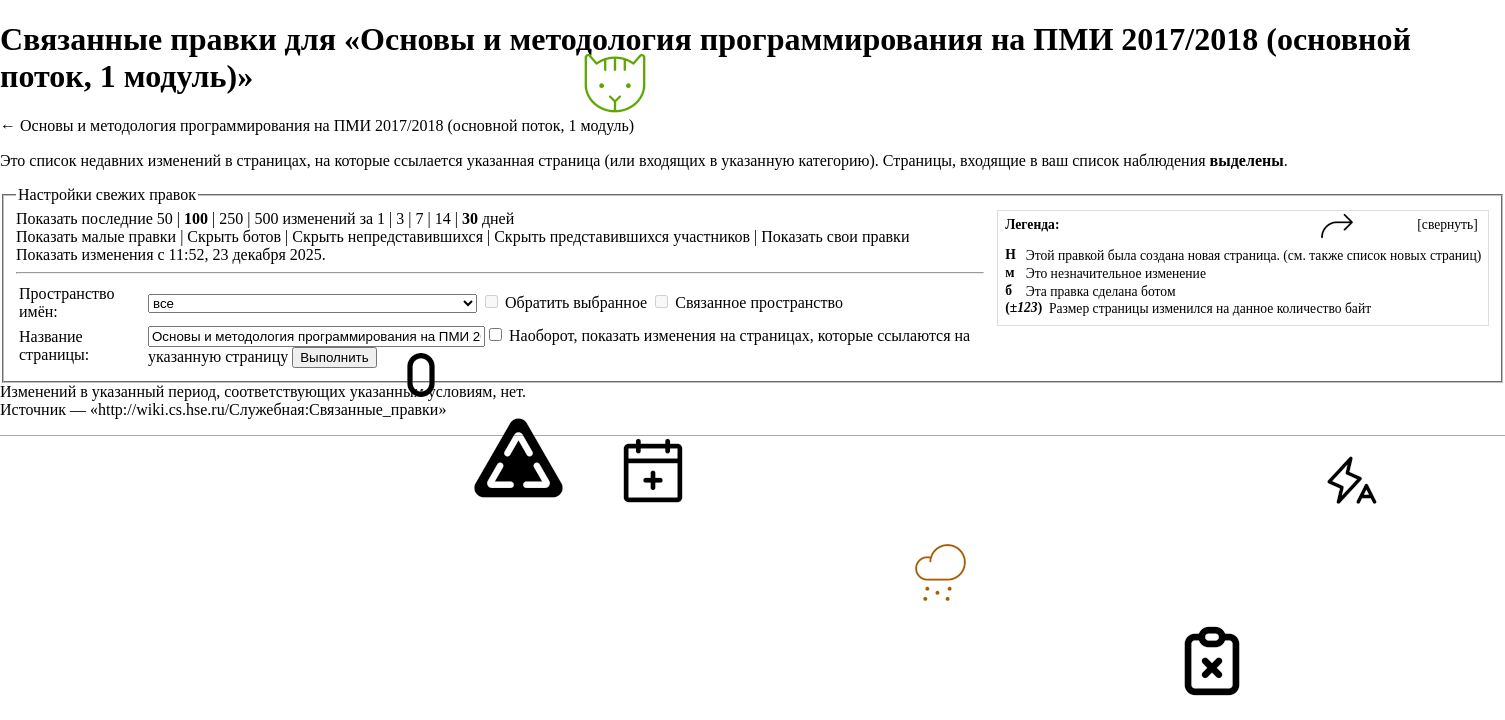  Describe the element at coordinates (518, 459) in the screenshot. I see `indicates a recycling or reuse process` at that location.